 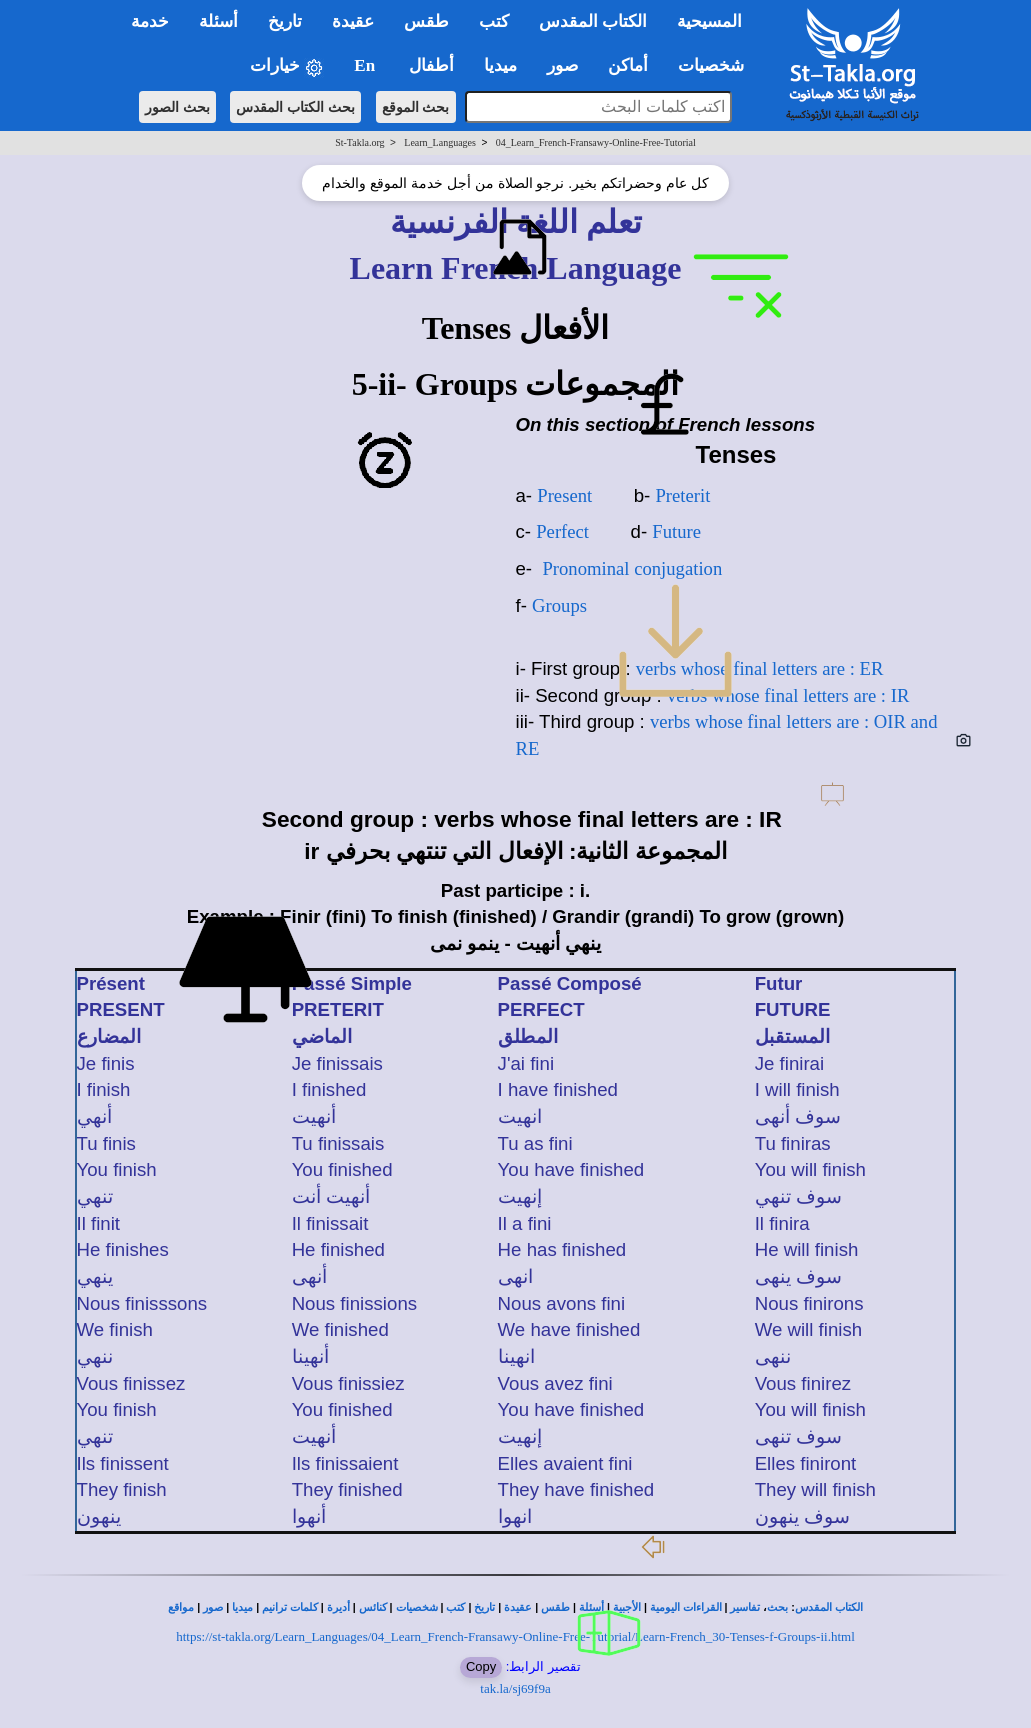 I want to click on clear all active filters, so click(x=741, y=274).